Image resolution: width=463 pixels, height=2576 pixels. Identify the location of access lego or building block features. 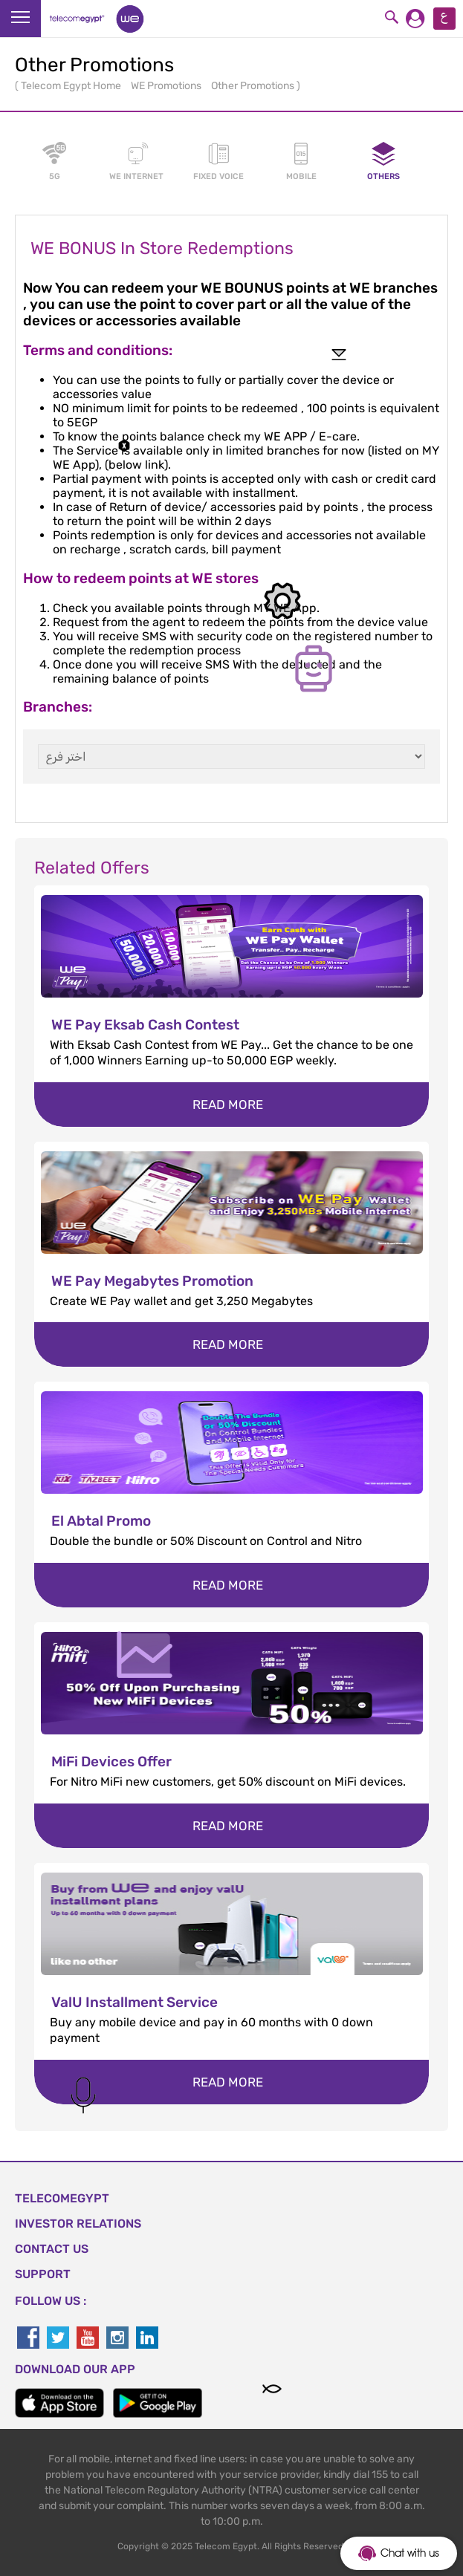
(314, 669).